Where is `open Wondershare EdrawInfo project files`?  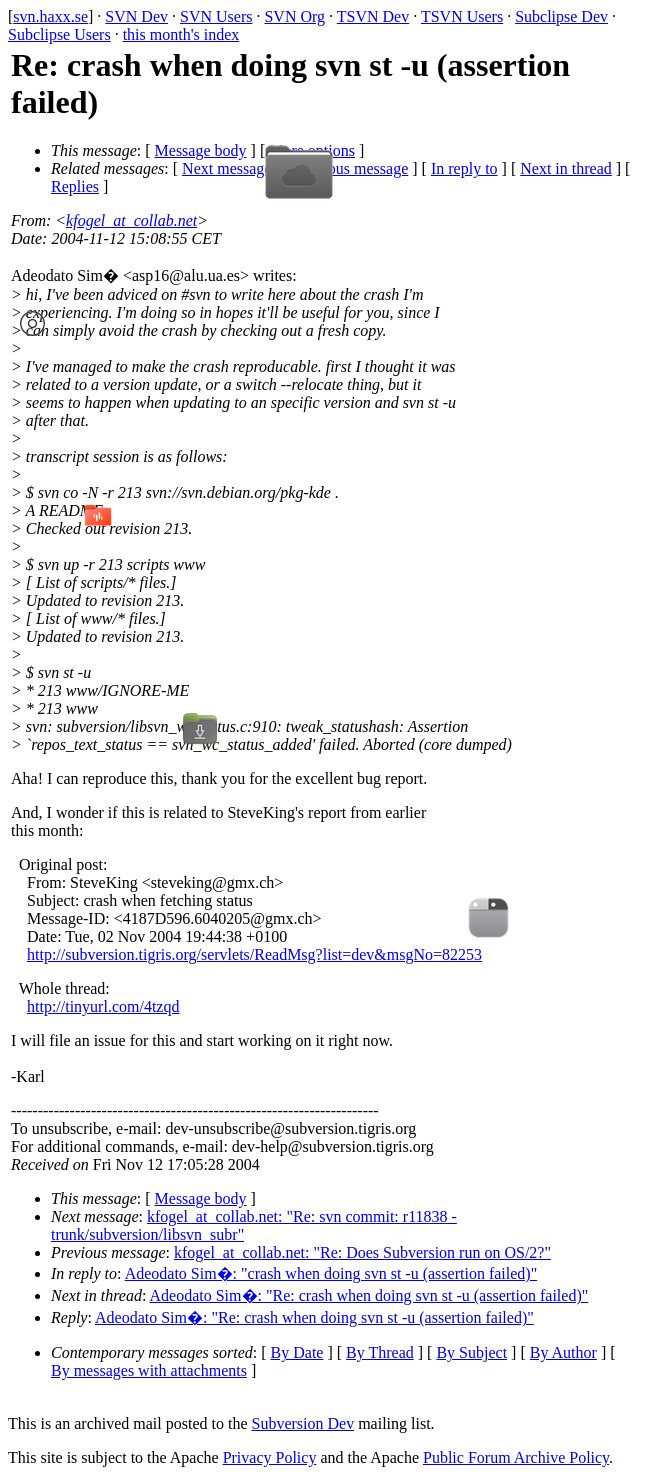
open Wondershare EdrawInfo project files is located at coordinates (98, 516).